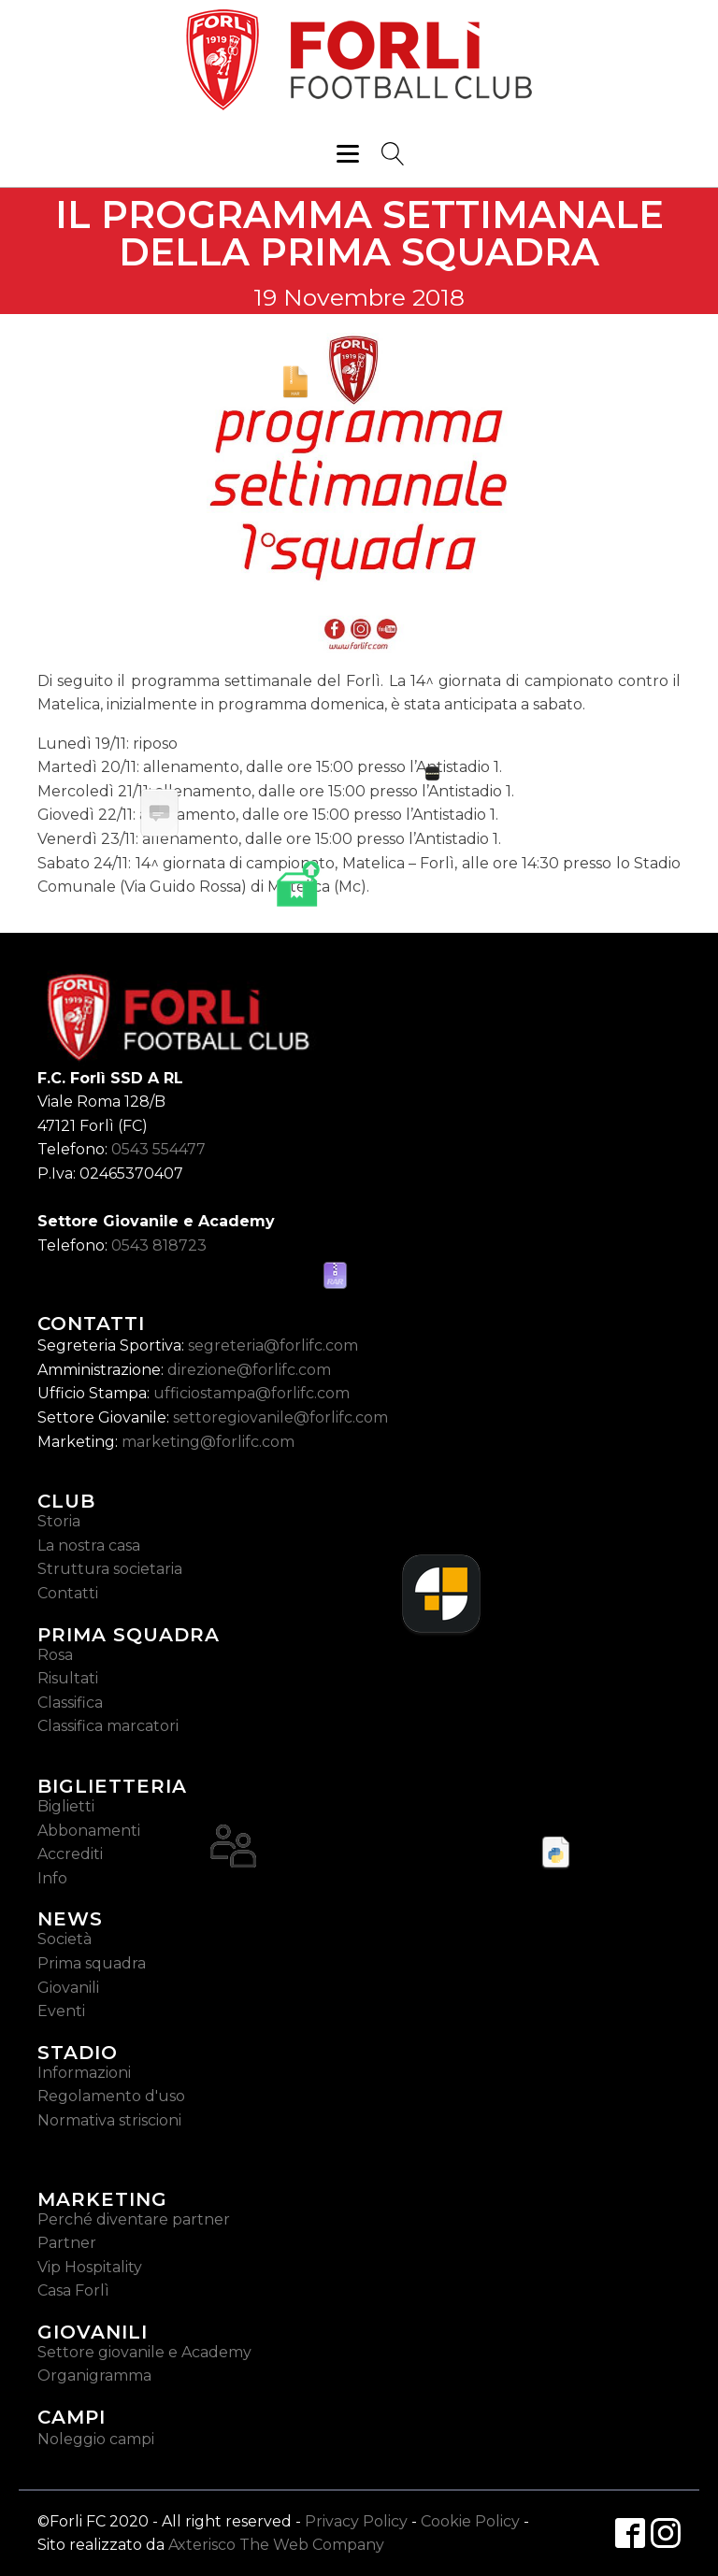 Image resolution: width=718 pixels, height=2576 pixels. I want to click on access user account settings, so click(233, 1844).